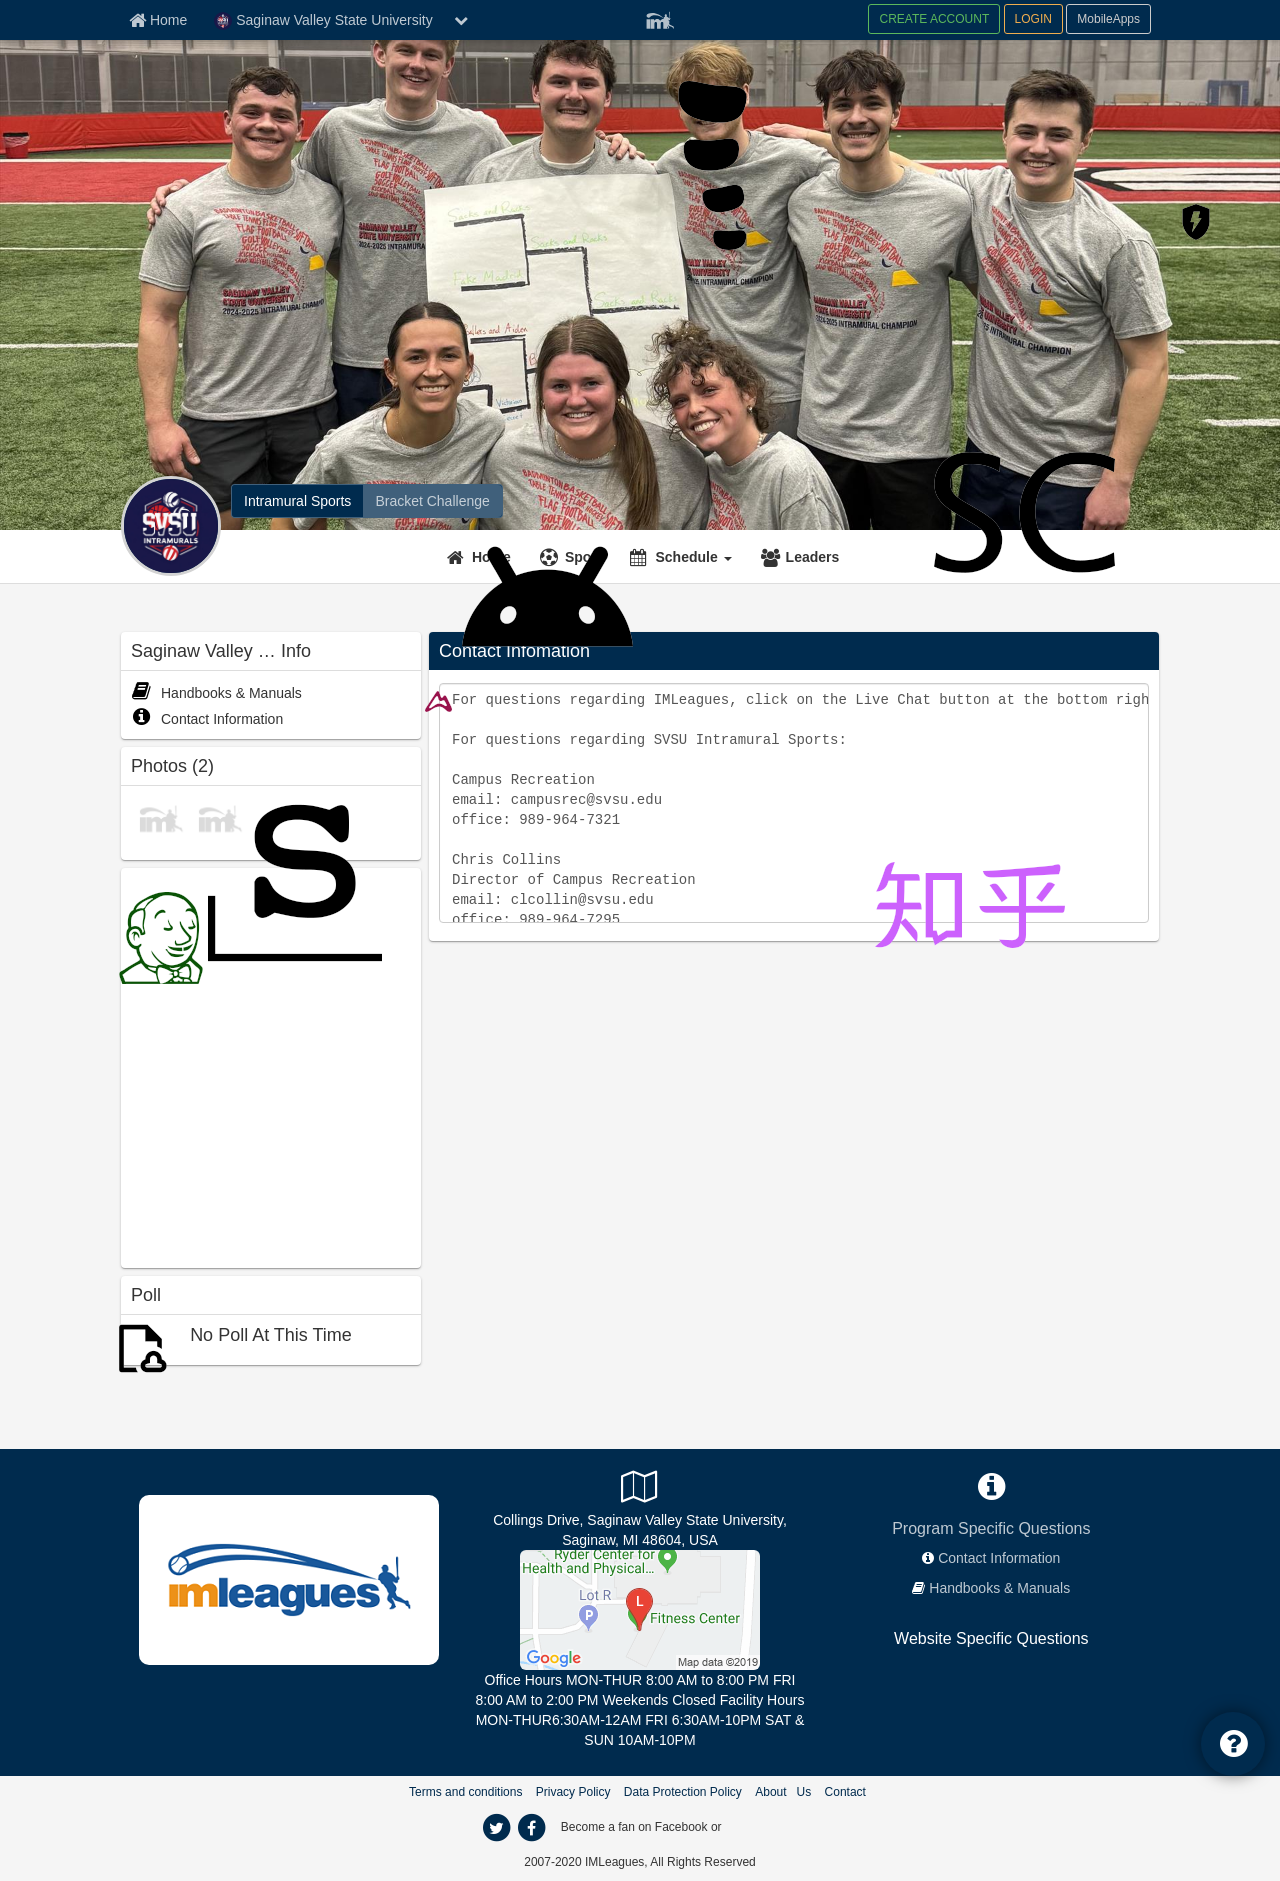  What do you see at coordinates (712, 165) in the screenshot?
I see `spine game engine logo` at bounding box center [712, 165].